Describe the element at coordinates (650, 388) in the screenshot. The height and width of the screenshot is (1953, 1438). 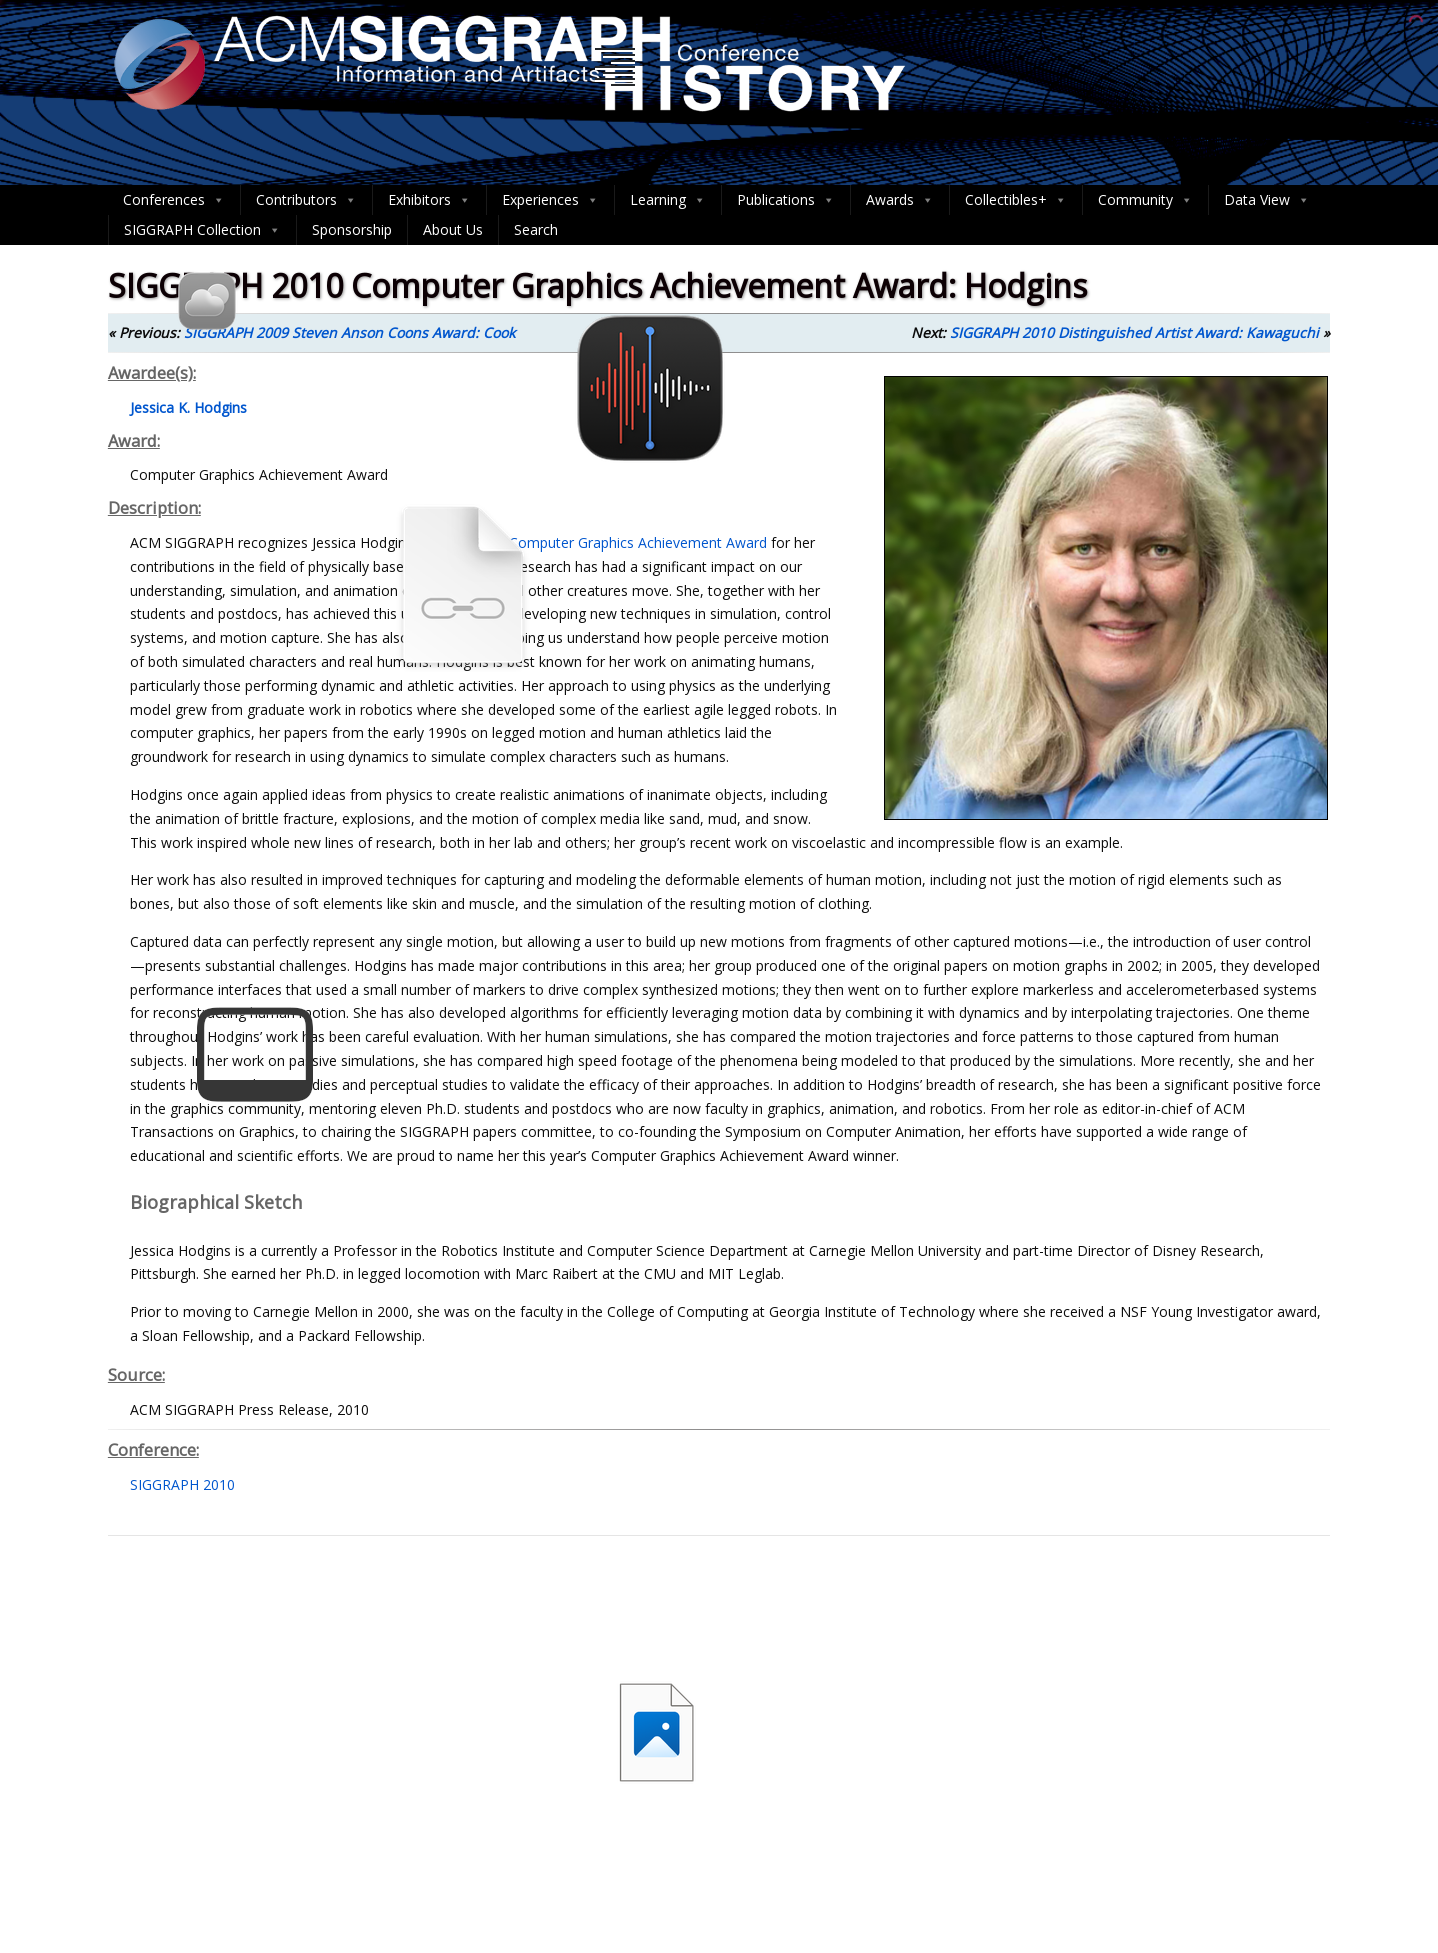
I see `open voice memos app` at that location.